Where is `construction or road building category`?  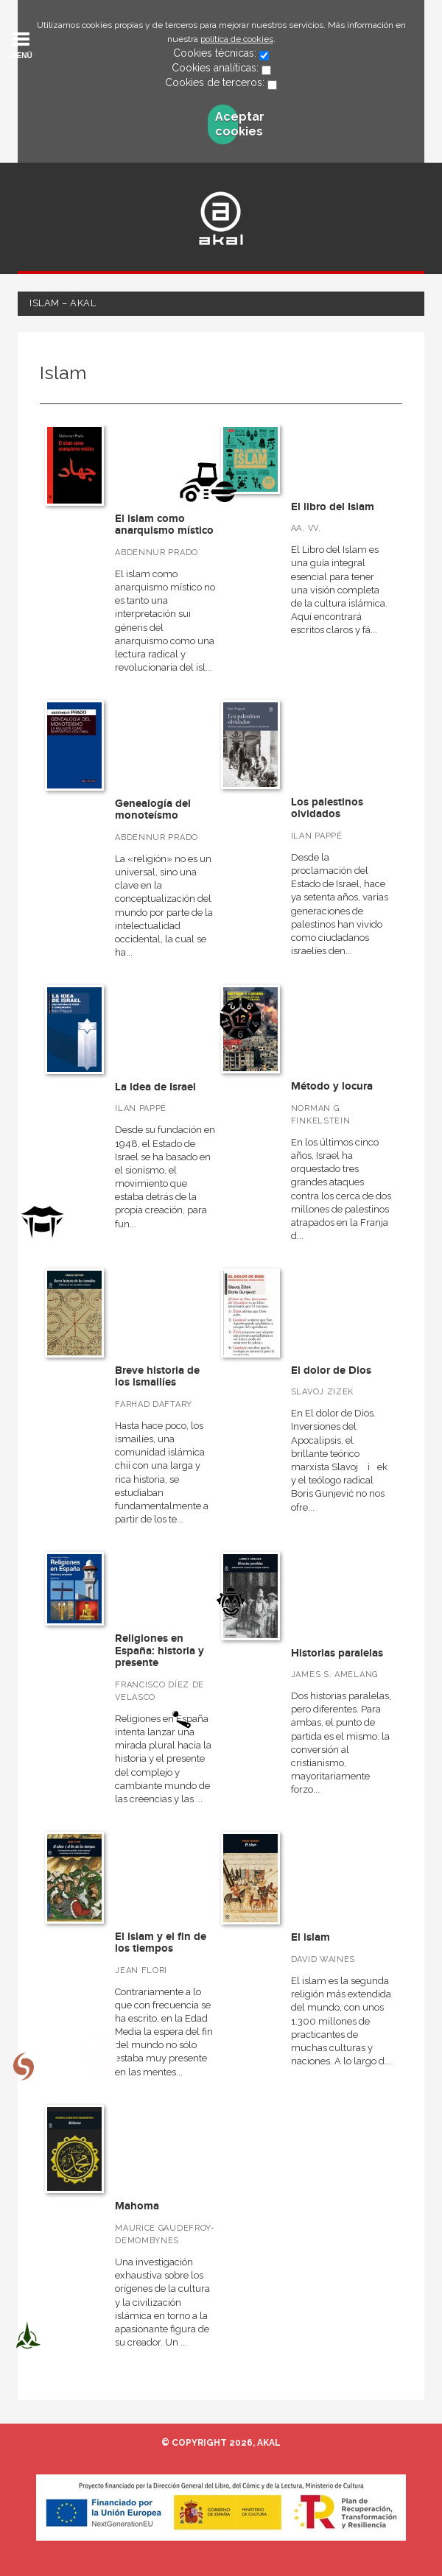 construction or road building category is located at coordinates (208, 480).